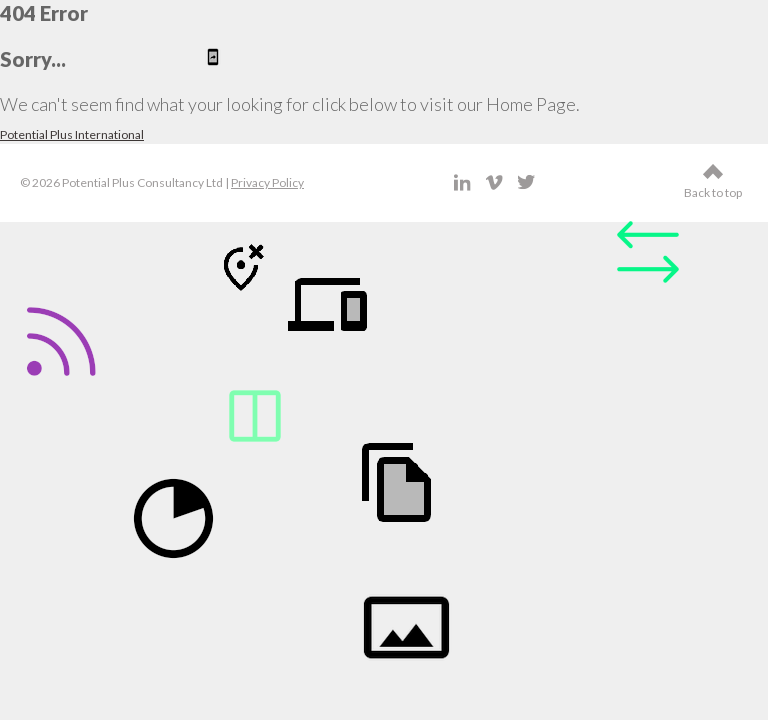 This screenshot has width=768, height=720. Describe the element at coordinates (58, 342) in the screenshot. I see `subscribe to RSS feed` at that location.